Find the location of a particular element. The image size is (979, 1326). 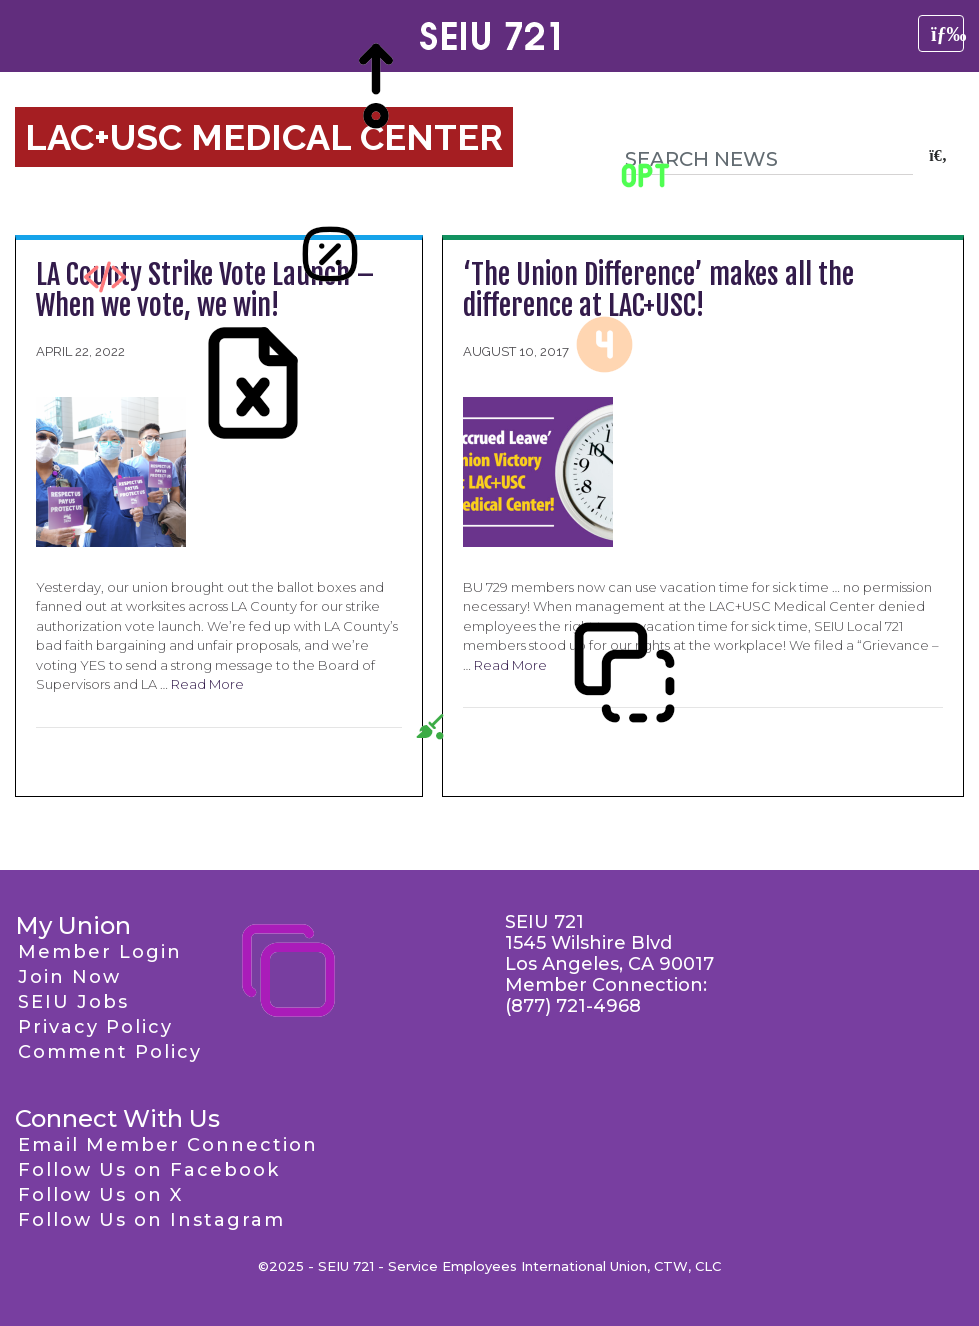

indicates step 4 in a multi-step process is located at coordinates (604, 344).